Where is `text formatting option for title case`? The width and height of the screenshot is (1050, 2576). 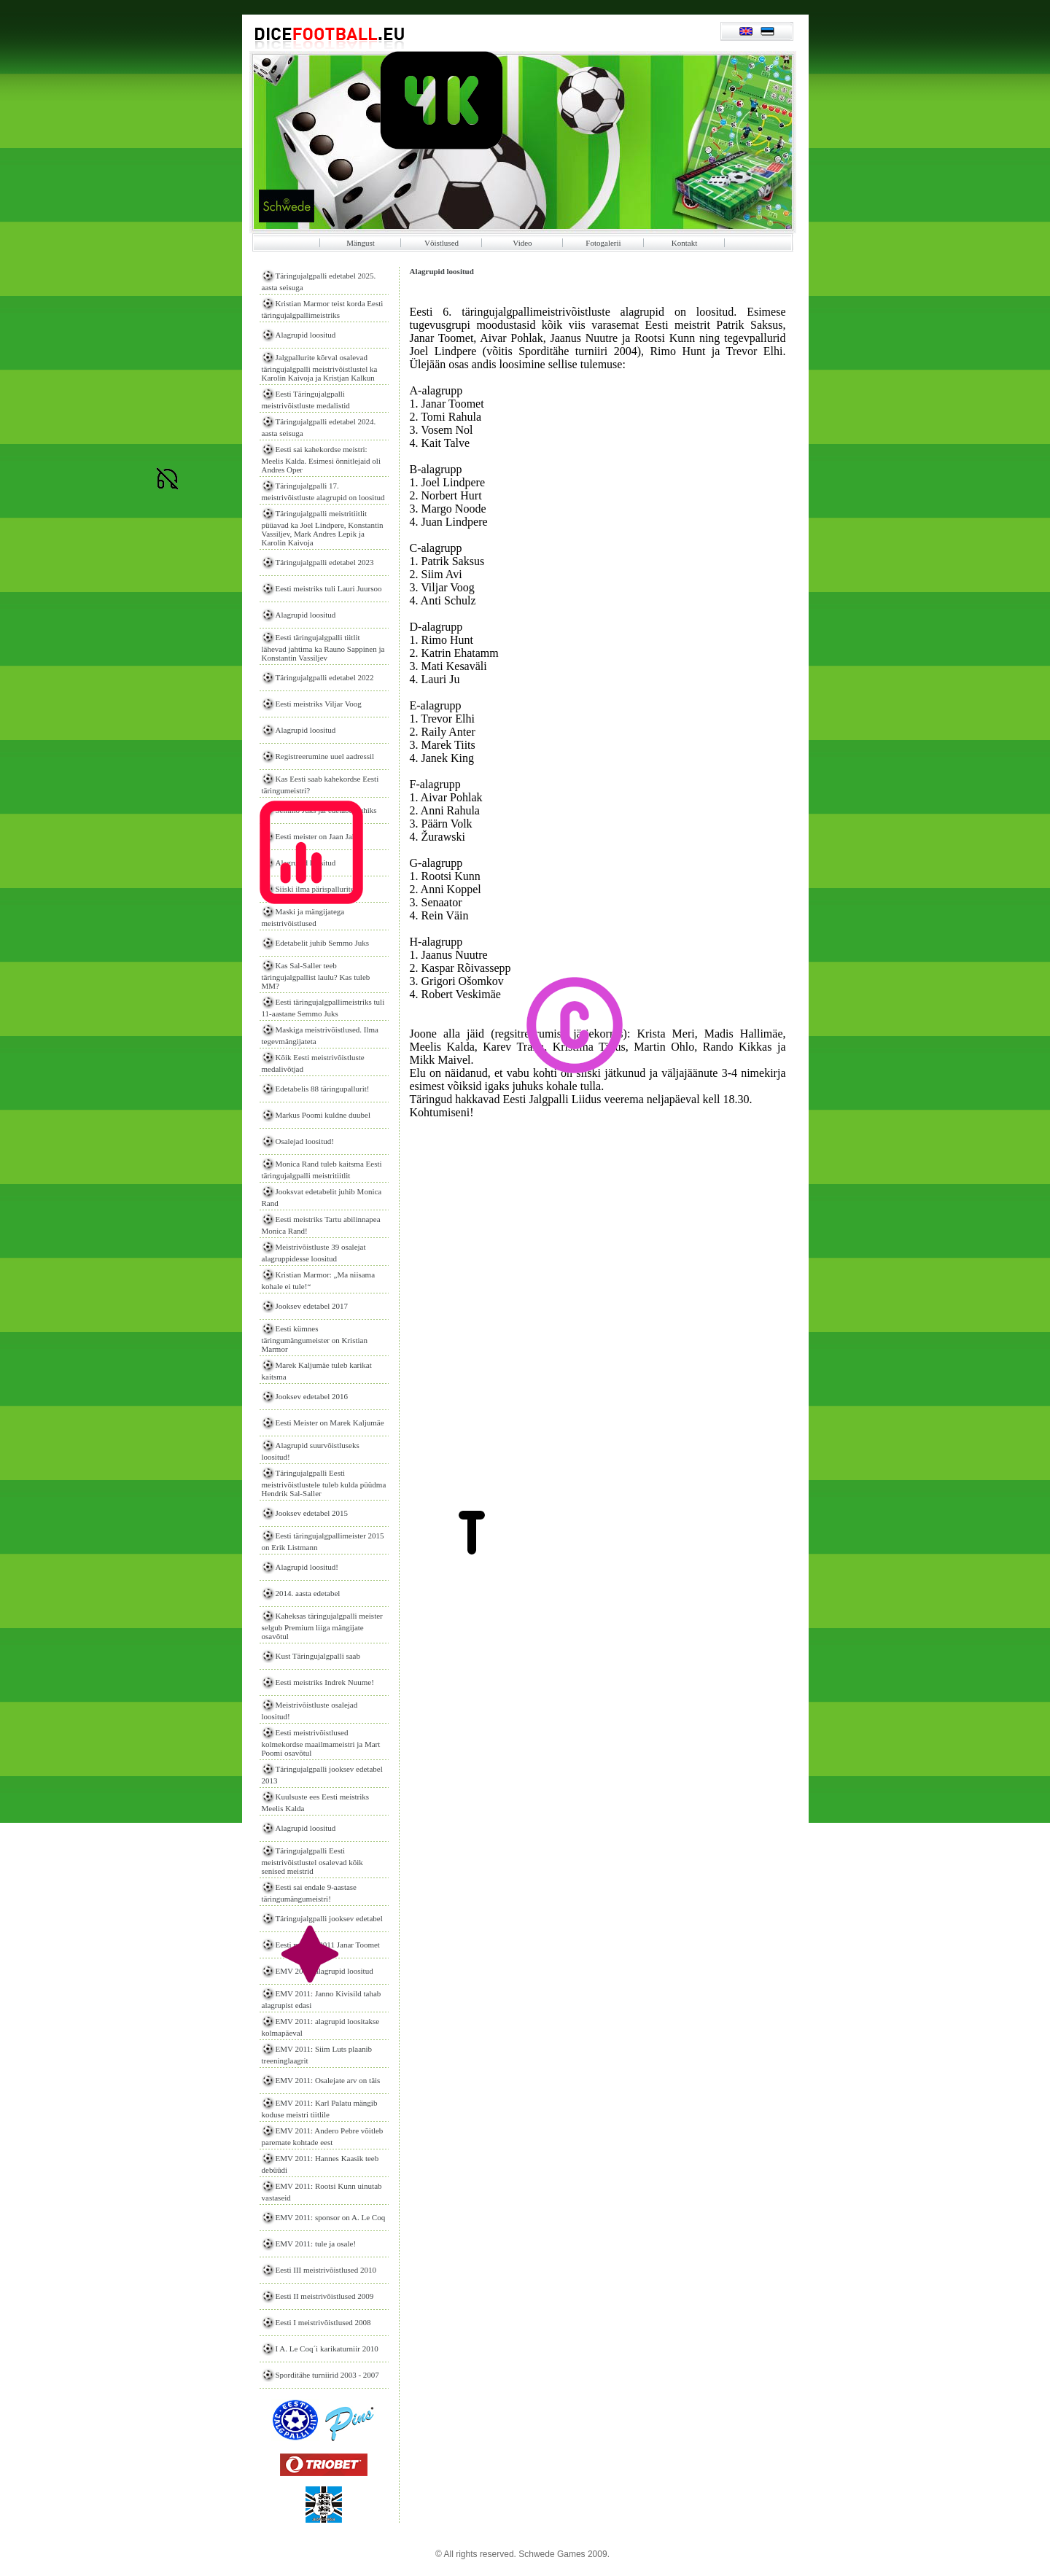
text formatting option for title case is located at coordinates (472, 1533).